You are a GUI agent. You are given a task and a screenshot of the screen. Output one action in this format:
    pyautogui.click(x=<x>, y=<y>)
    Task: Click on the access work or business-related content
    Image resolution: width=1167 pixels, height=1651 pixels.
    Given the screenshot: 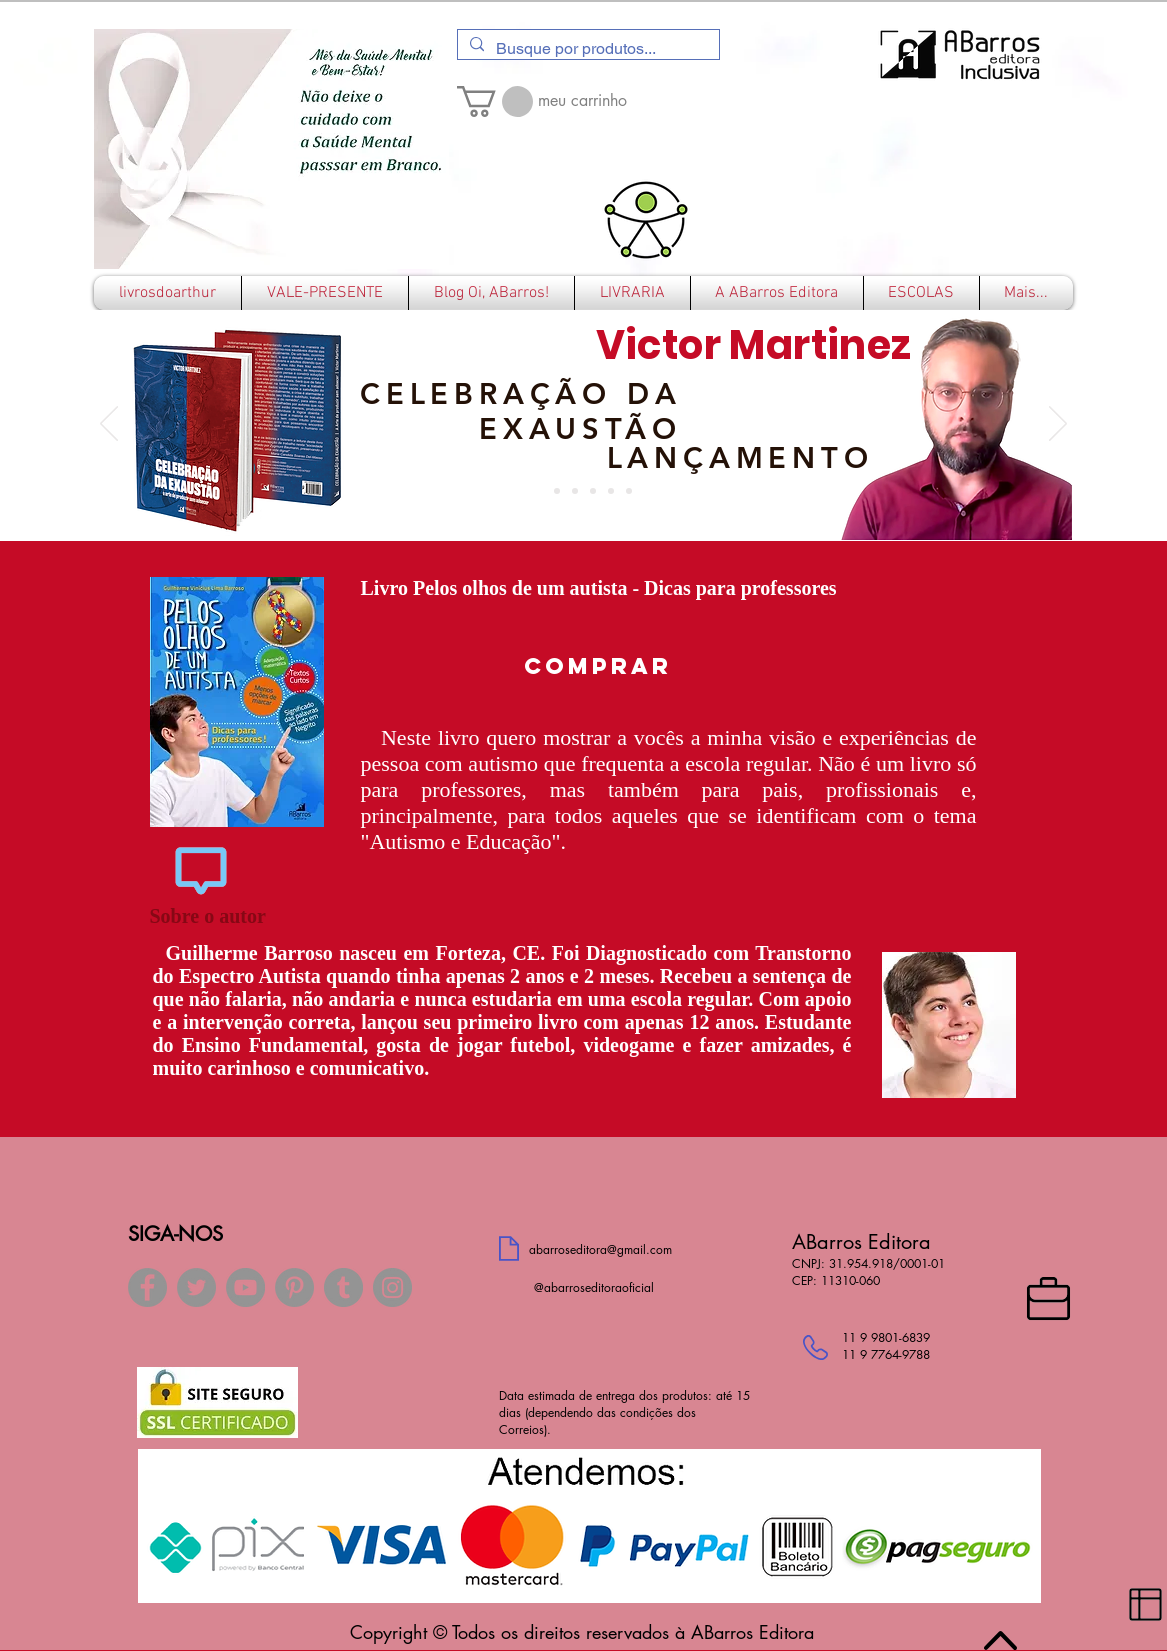 What is the action you would take?
    pyautogui.click(x=1048, y=1300)
    